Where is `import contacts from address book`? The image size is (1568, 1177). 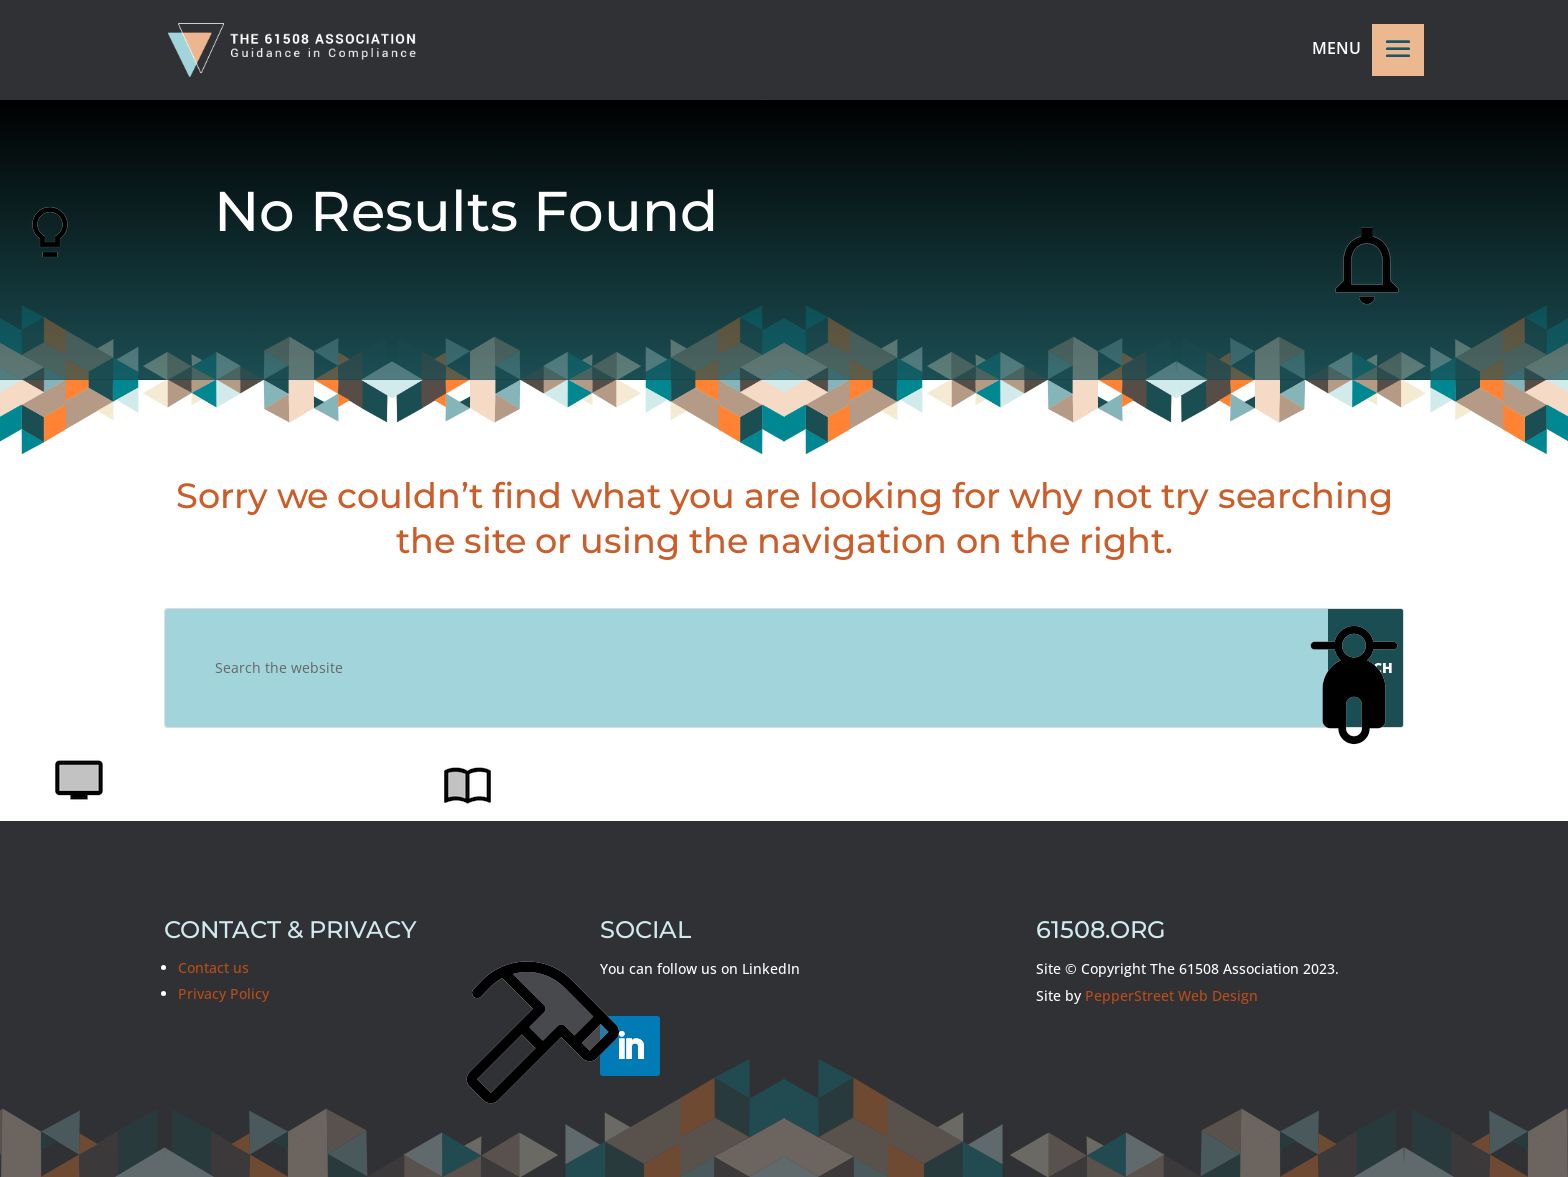
import contacts from address book is located at coordinates (467, 783).